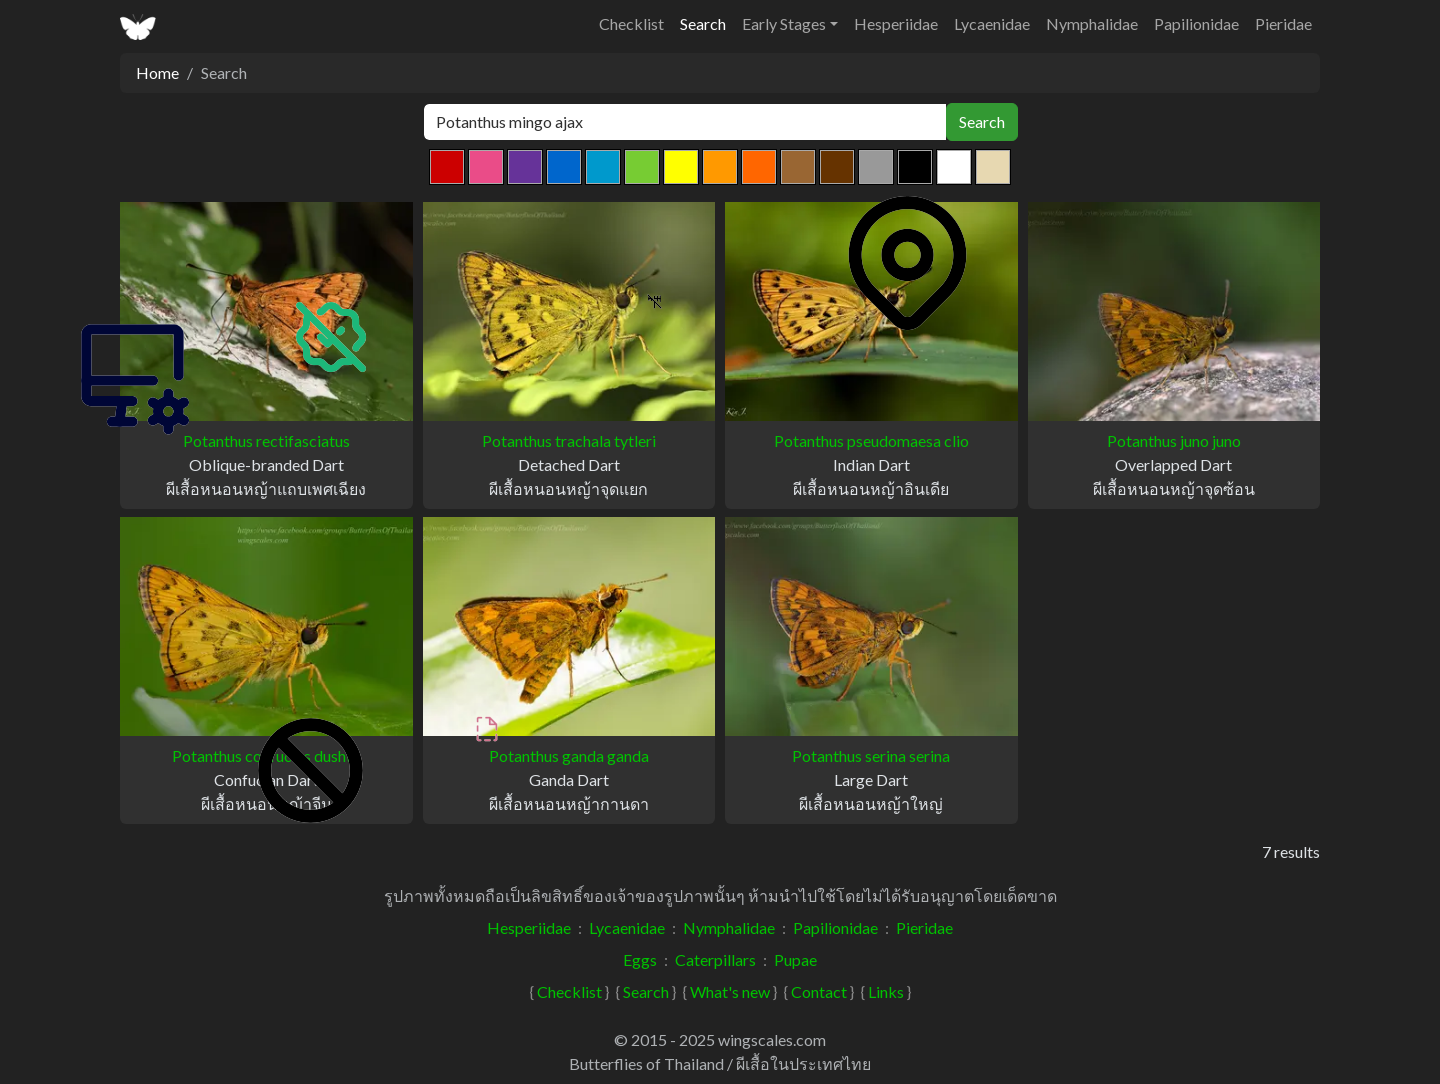  What do you see at coordinates (310, 770) in the screenshot?
I see `indicates a blocked or prohibited action` at bounding box center [310, 770].